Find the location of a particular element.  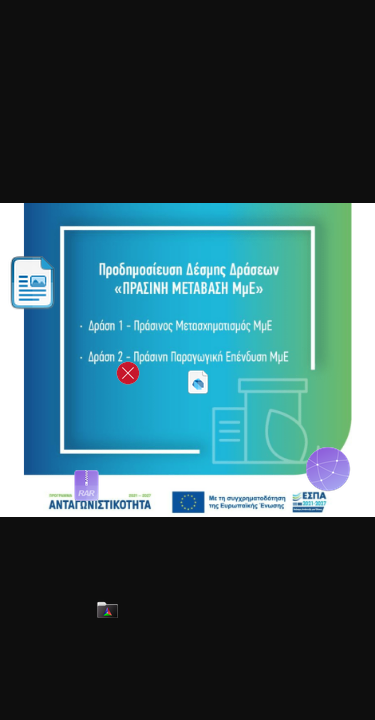

indicates a sync error with a shared file or folder is located at coordinates (128, 373).